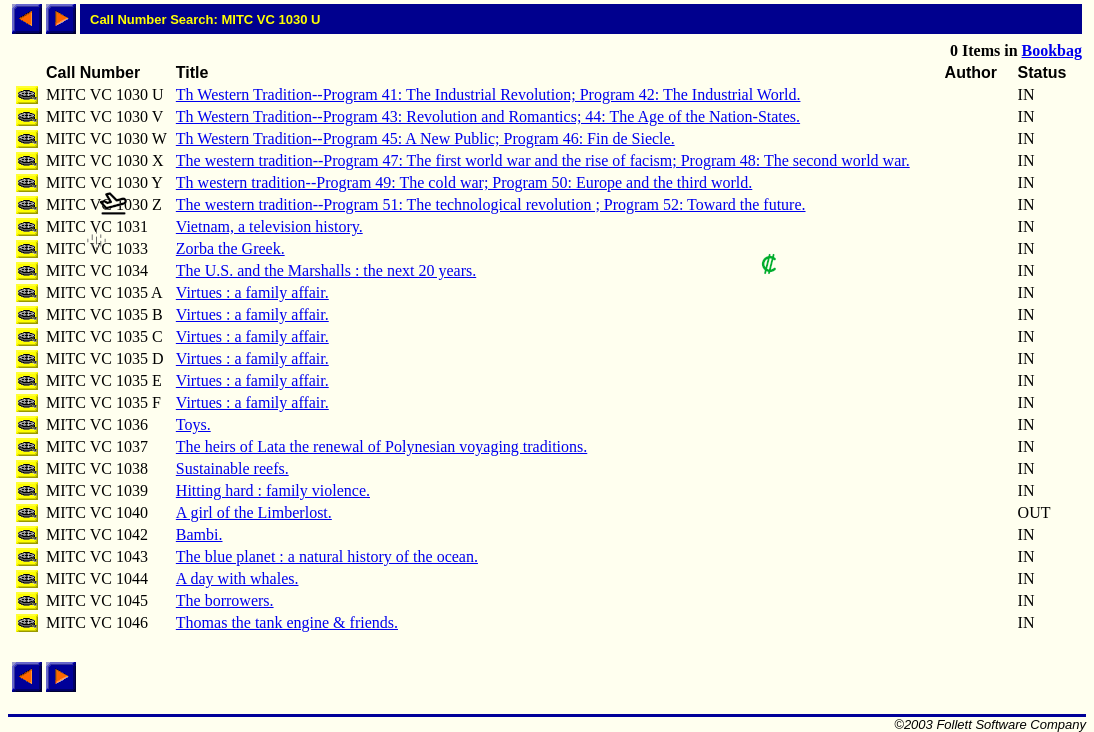  I want to click on view departing flights, so click(113, 202).